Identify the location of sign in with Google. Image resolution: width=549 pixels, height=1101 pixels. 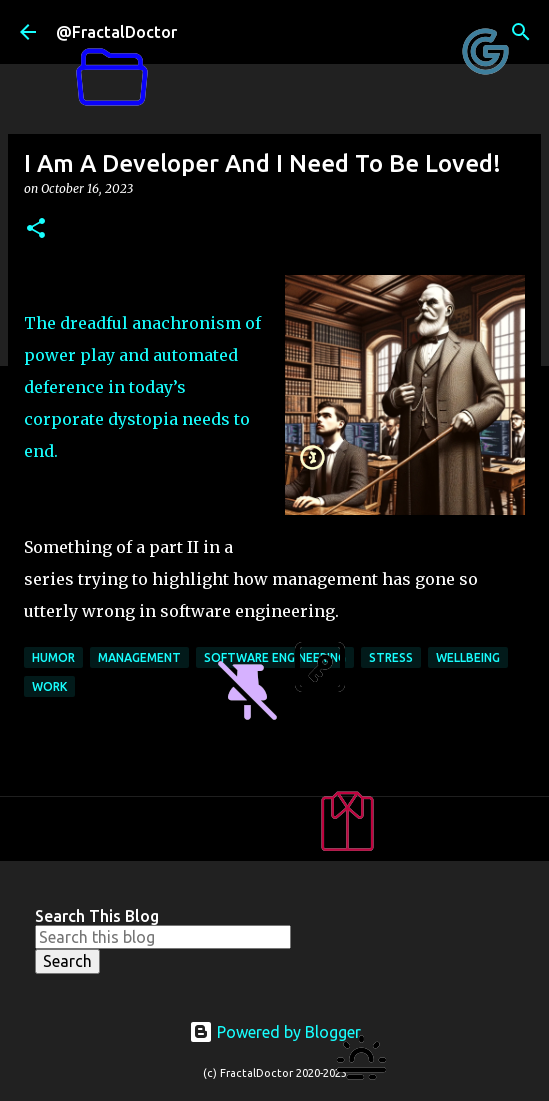
(485, 51).